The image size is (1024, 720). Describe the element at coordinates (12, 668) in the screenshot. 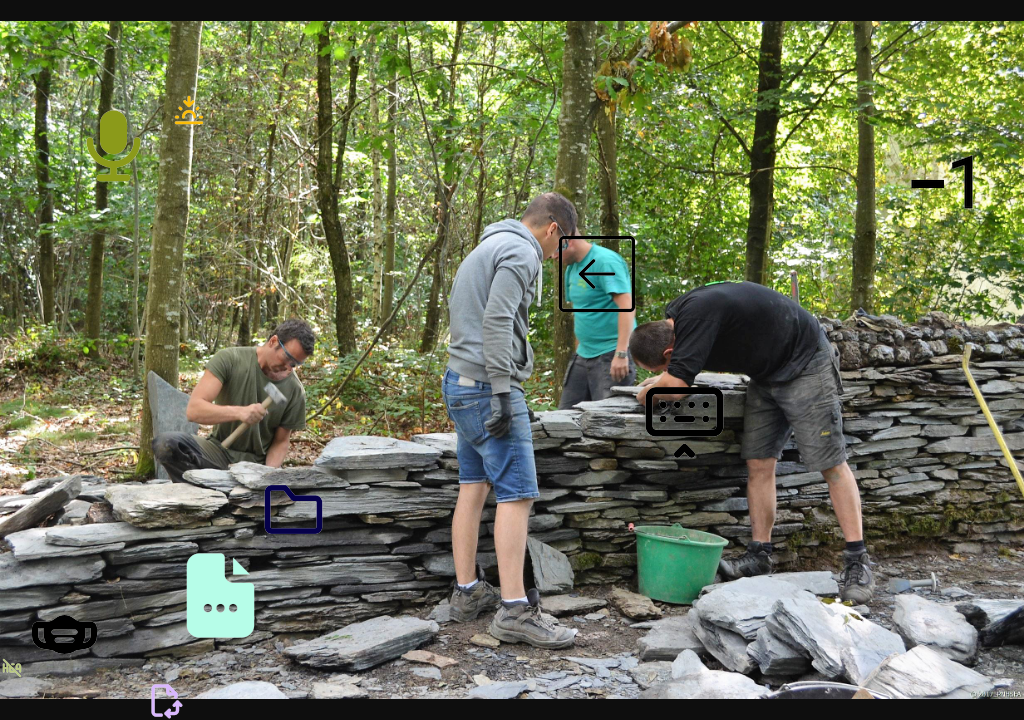

I see `disable HTTP HEAD request method` at that location.